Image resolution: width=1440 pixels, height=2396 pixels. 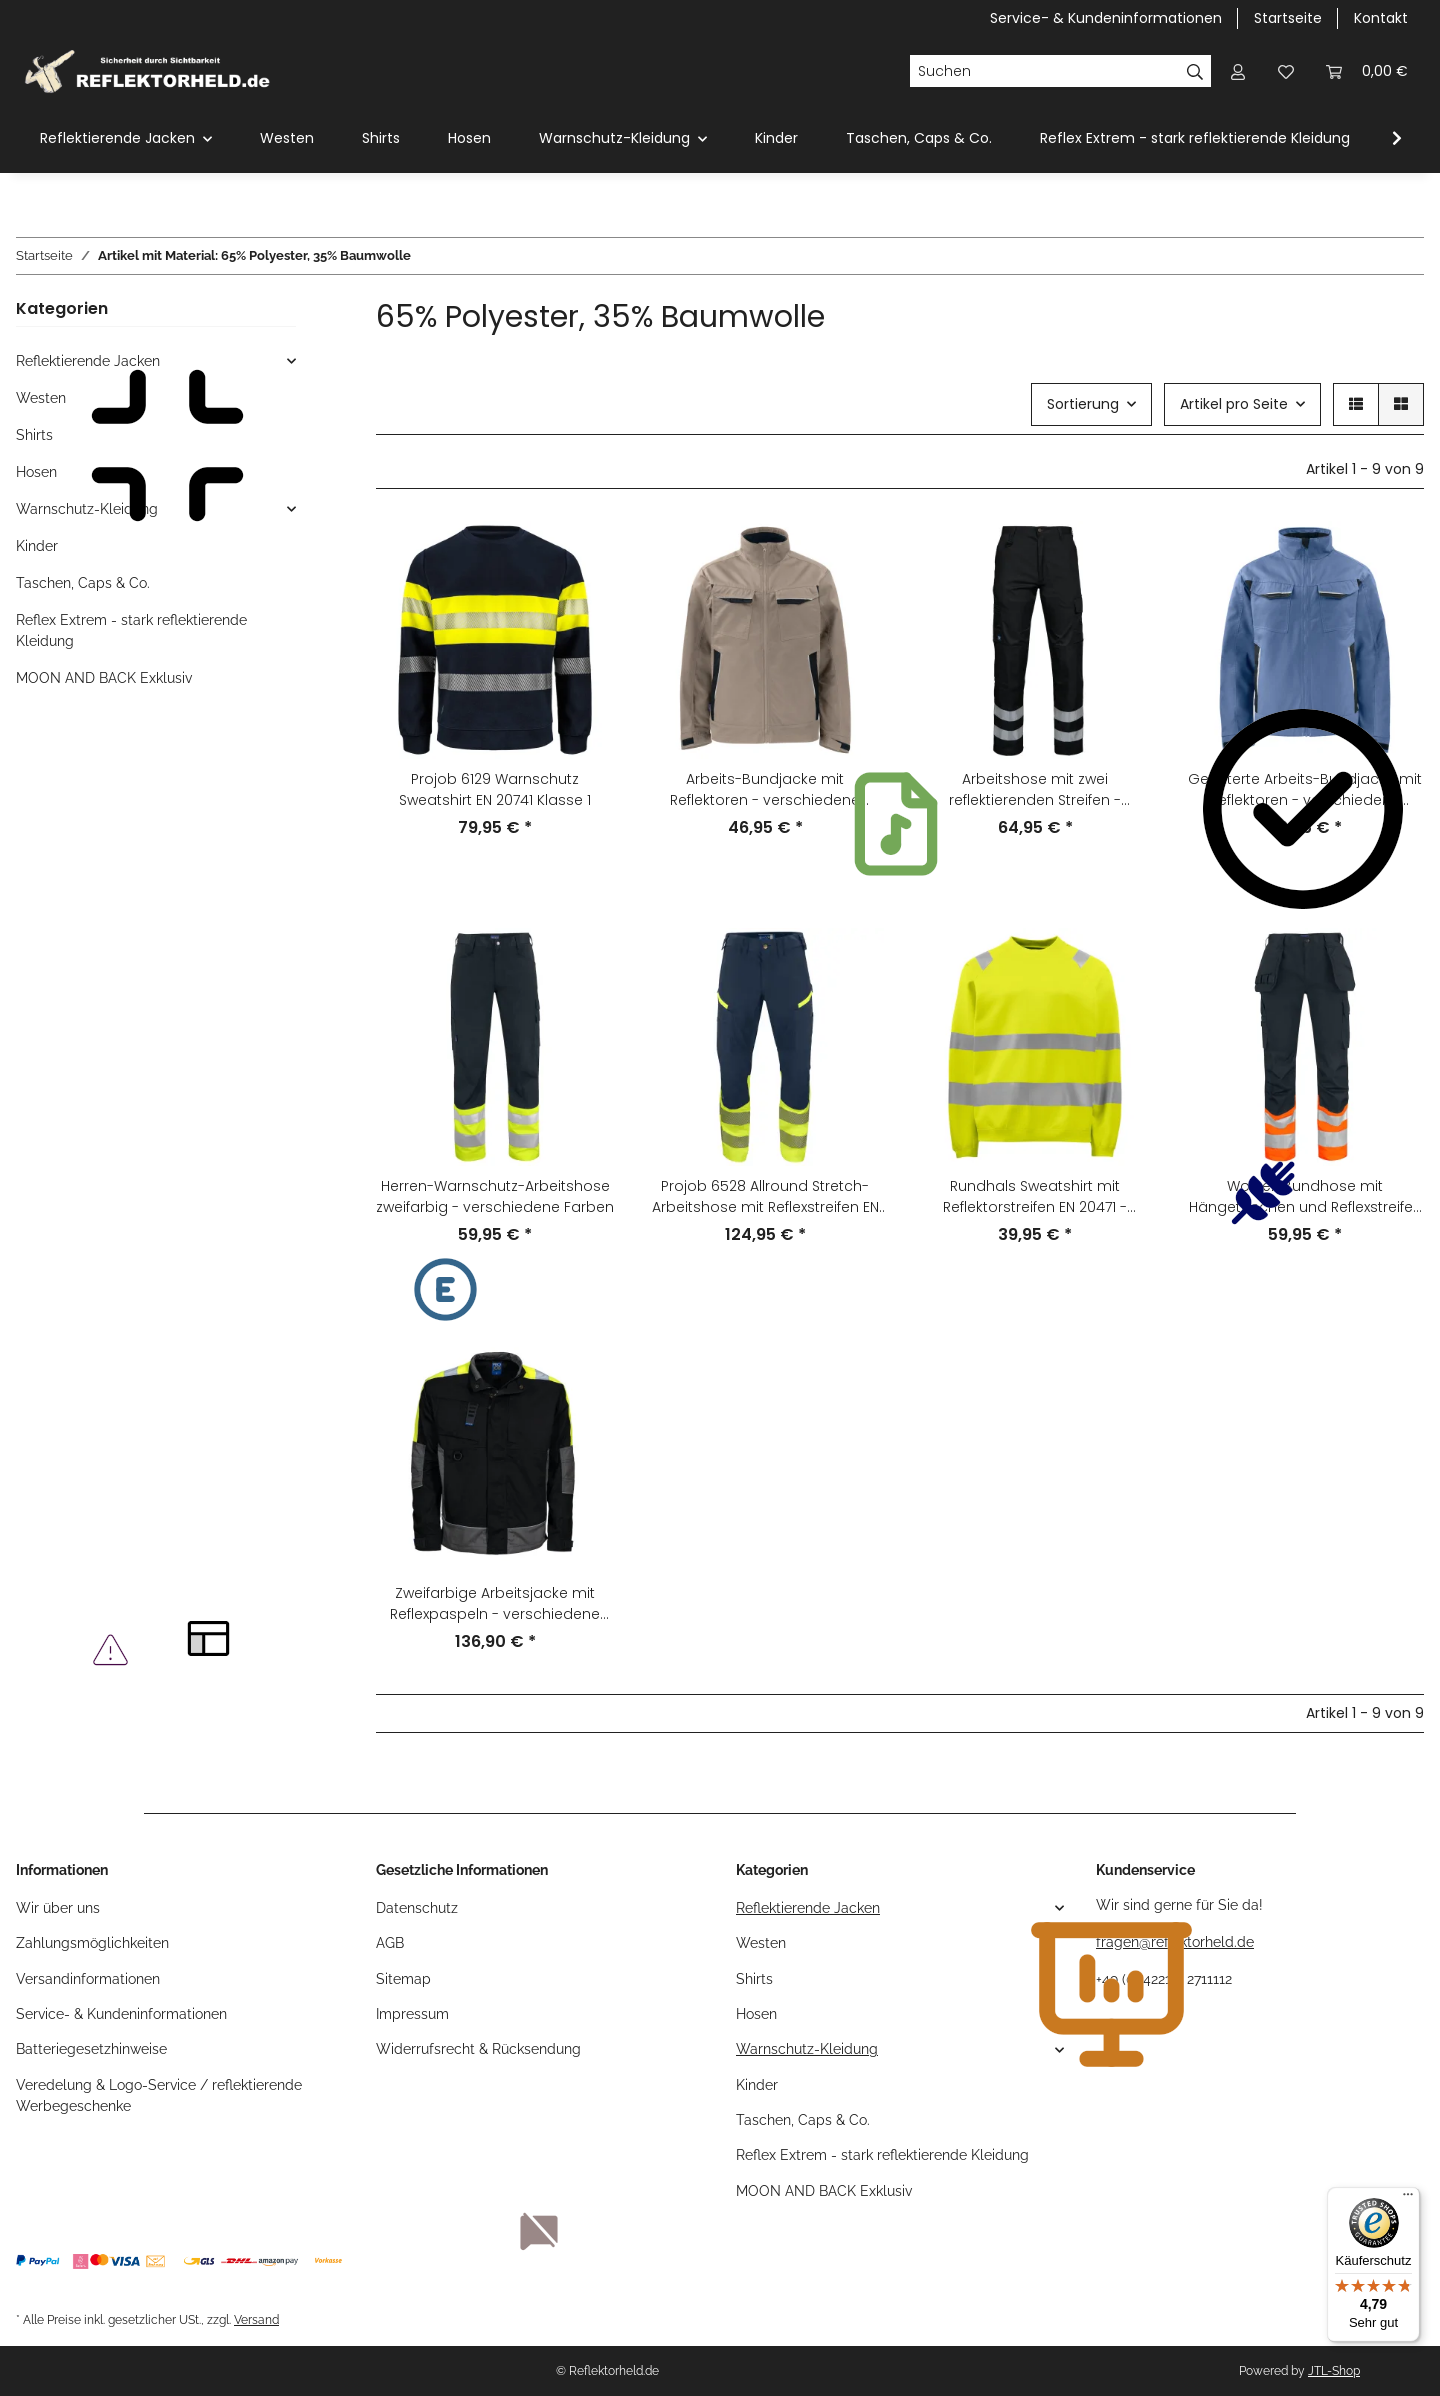 I want to click on indicates grain or wheat-based ingredients, so click(x=1265, y=1191).